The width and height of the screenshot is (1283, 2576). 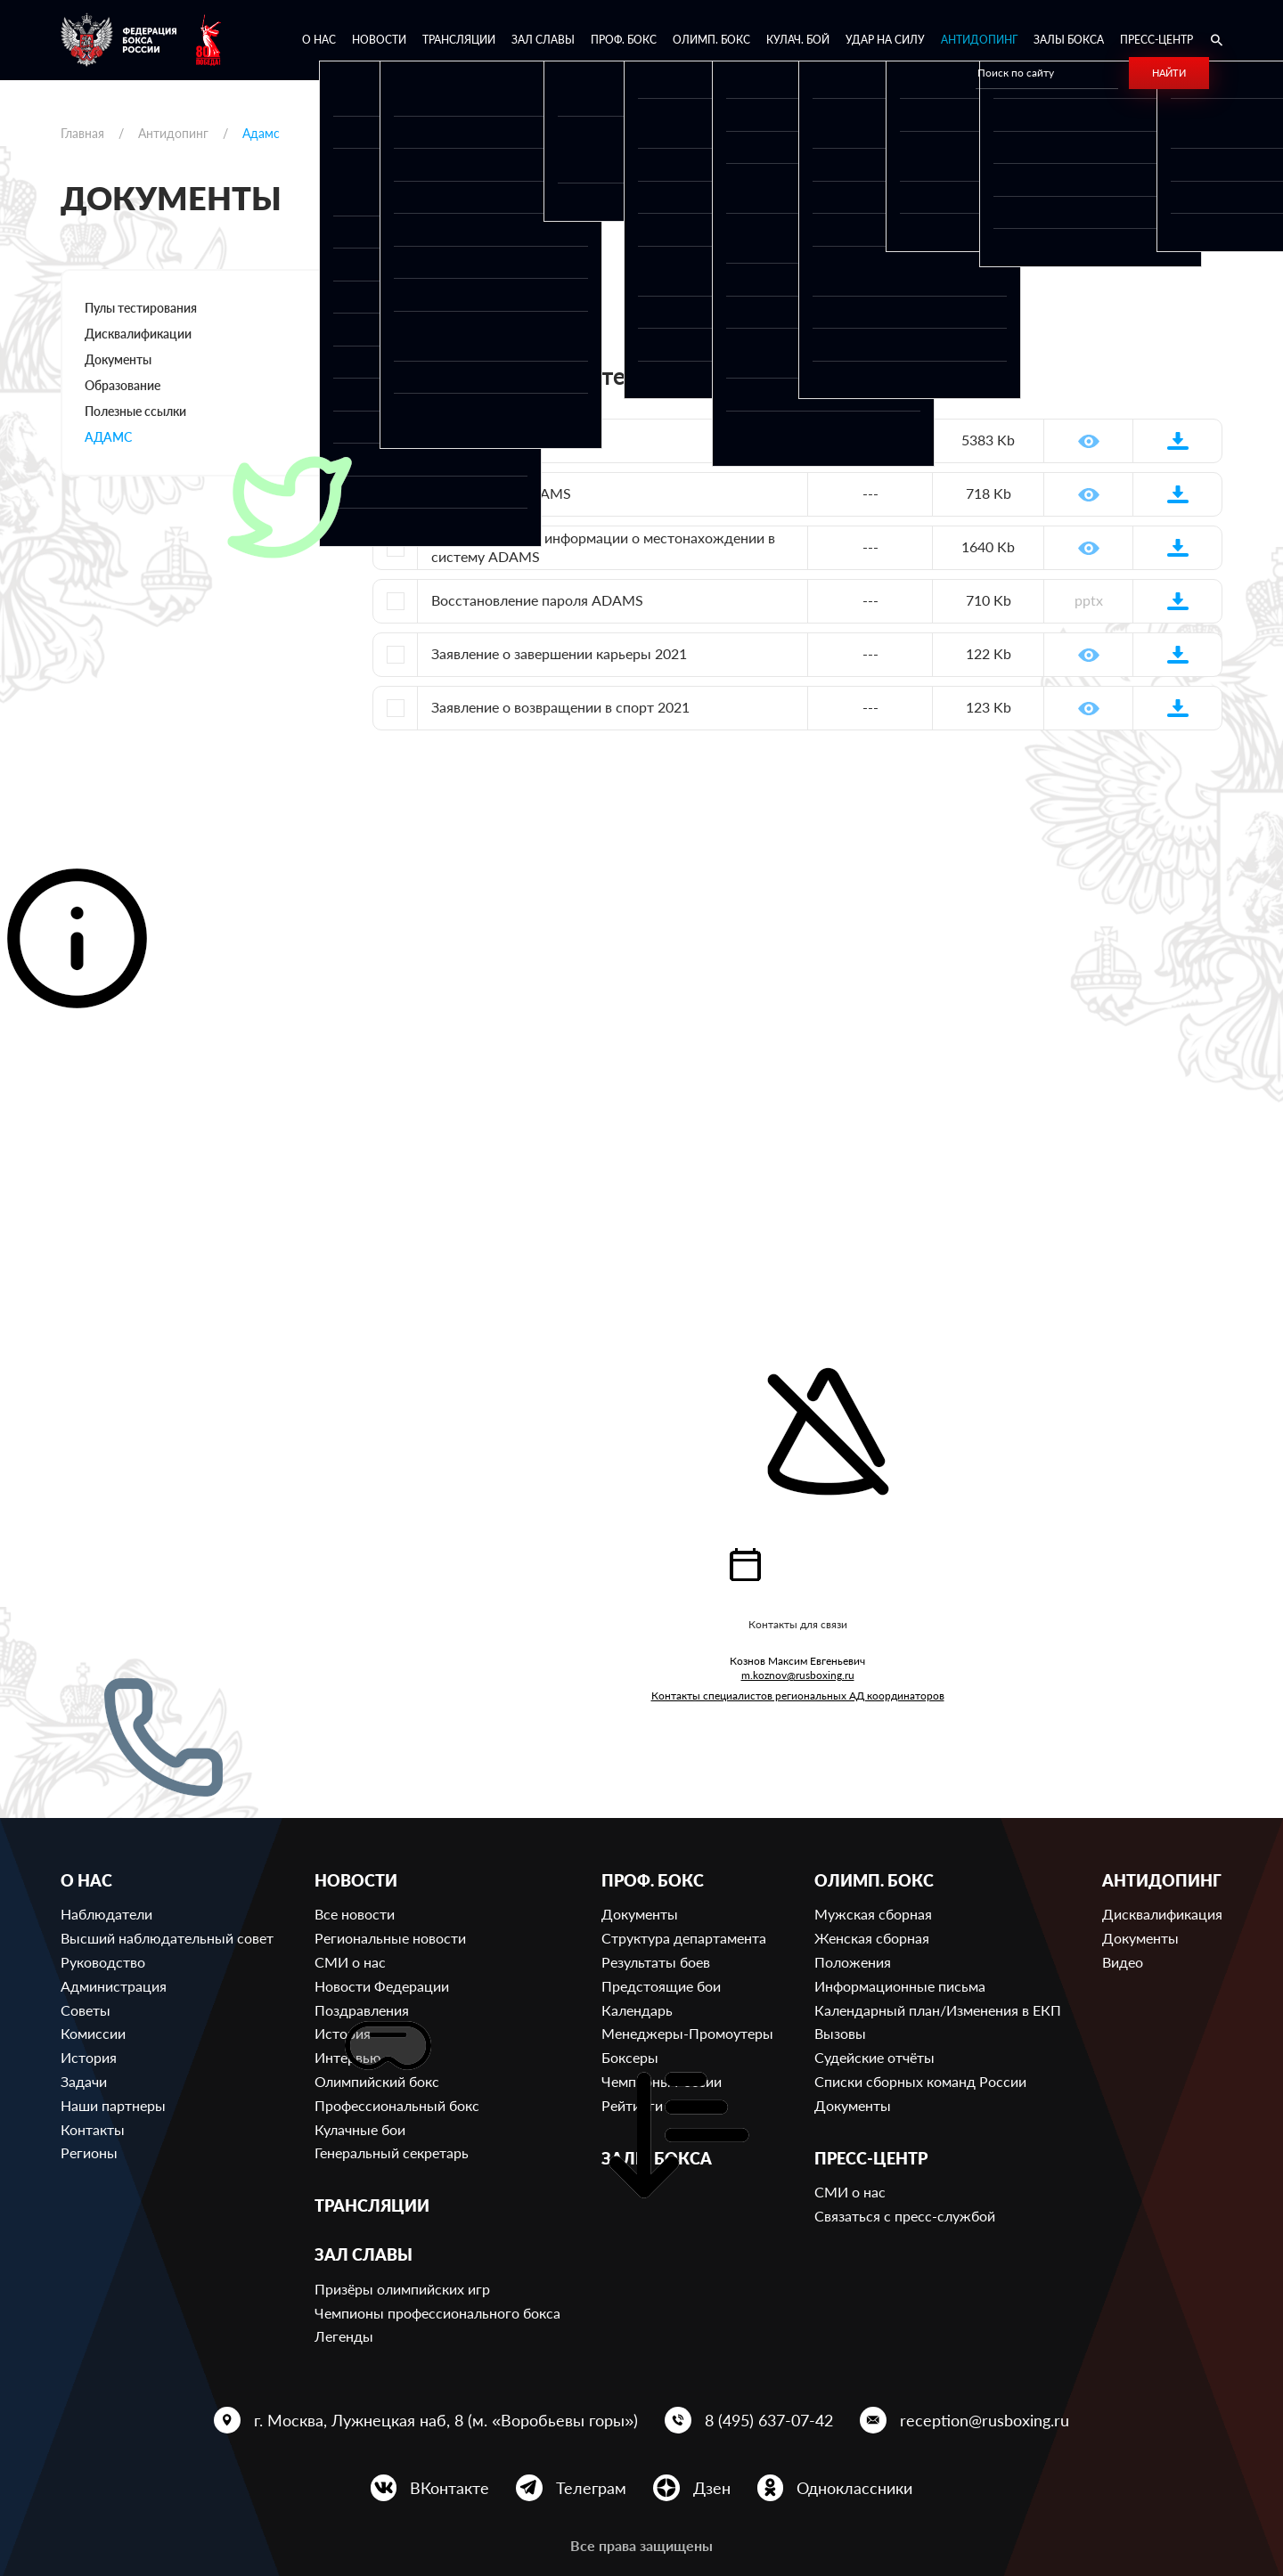 I want to click on access virtual reality or AR settings, so click(x=388, y=2045).